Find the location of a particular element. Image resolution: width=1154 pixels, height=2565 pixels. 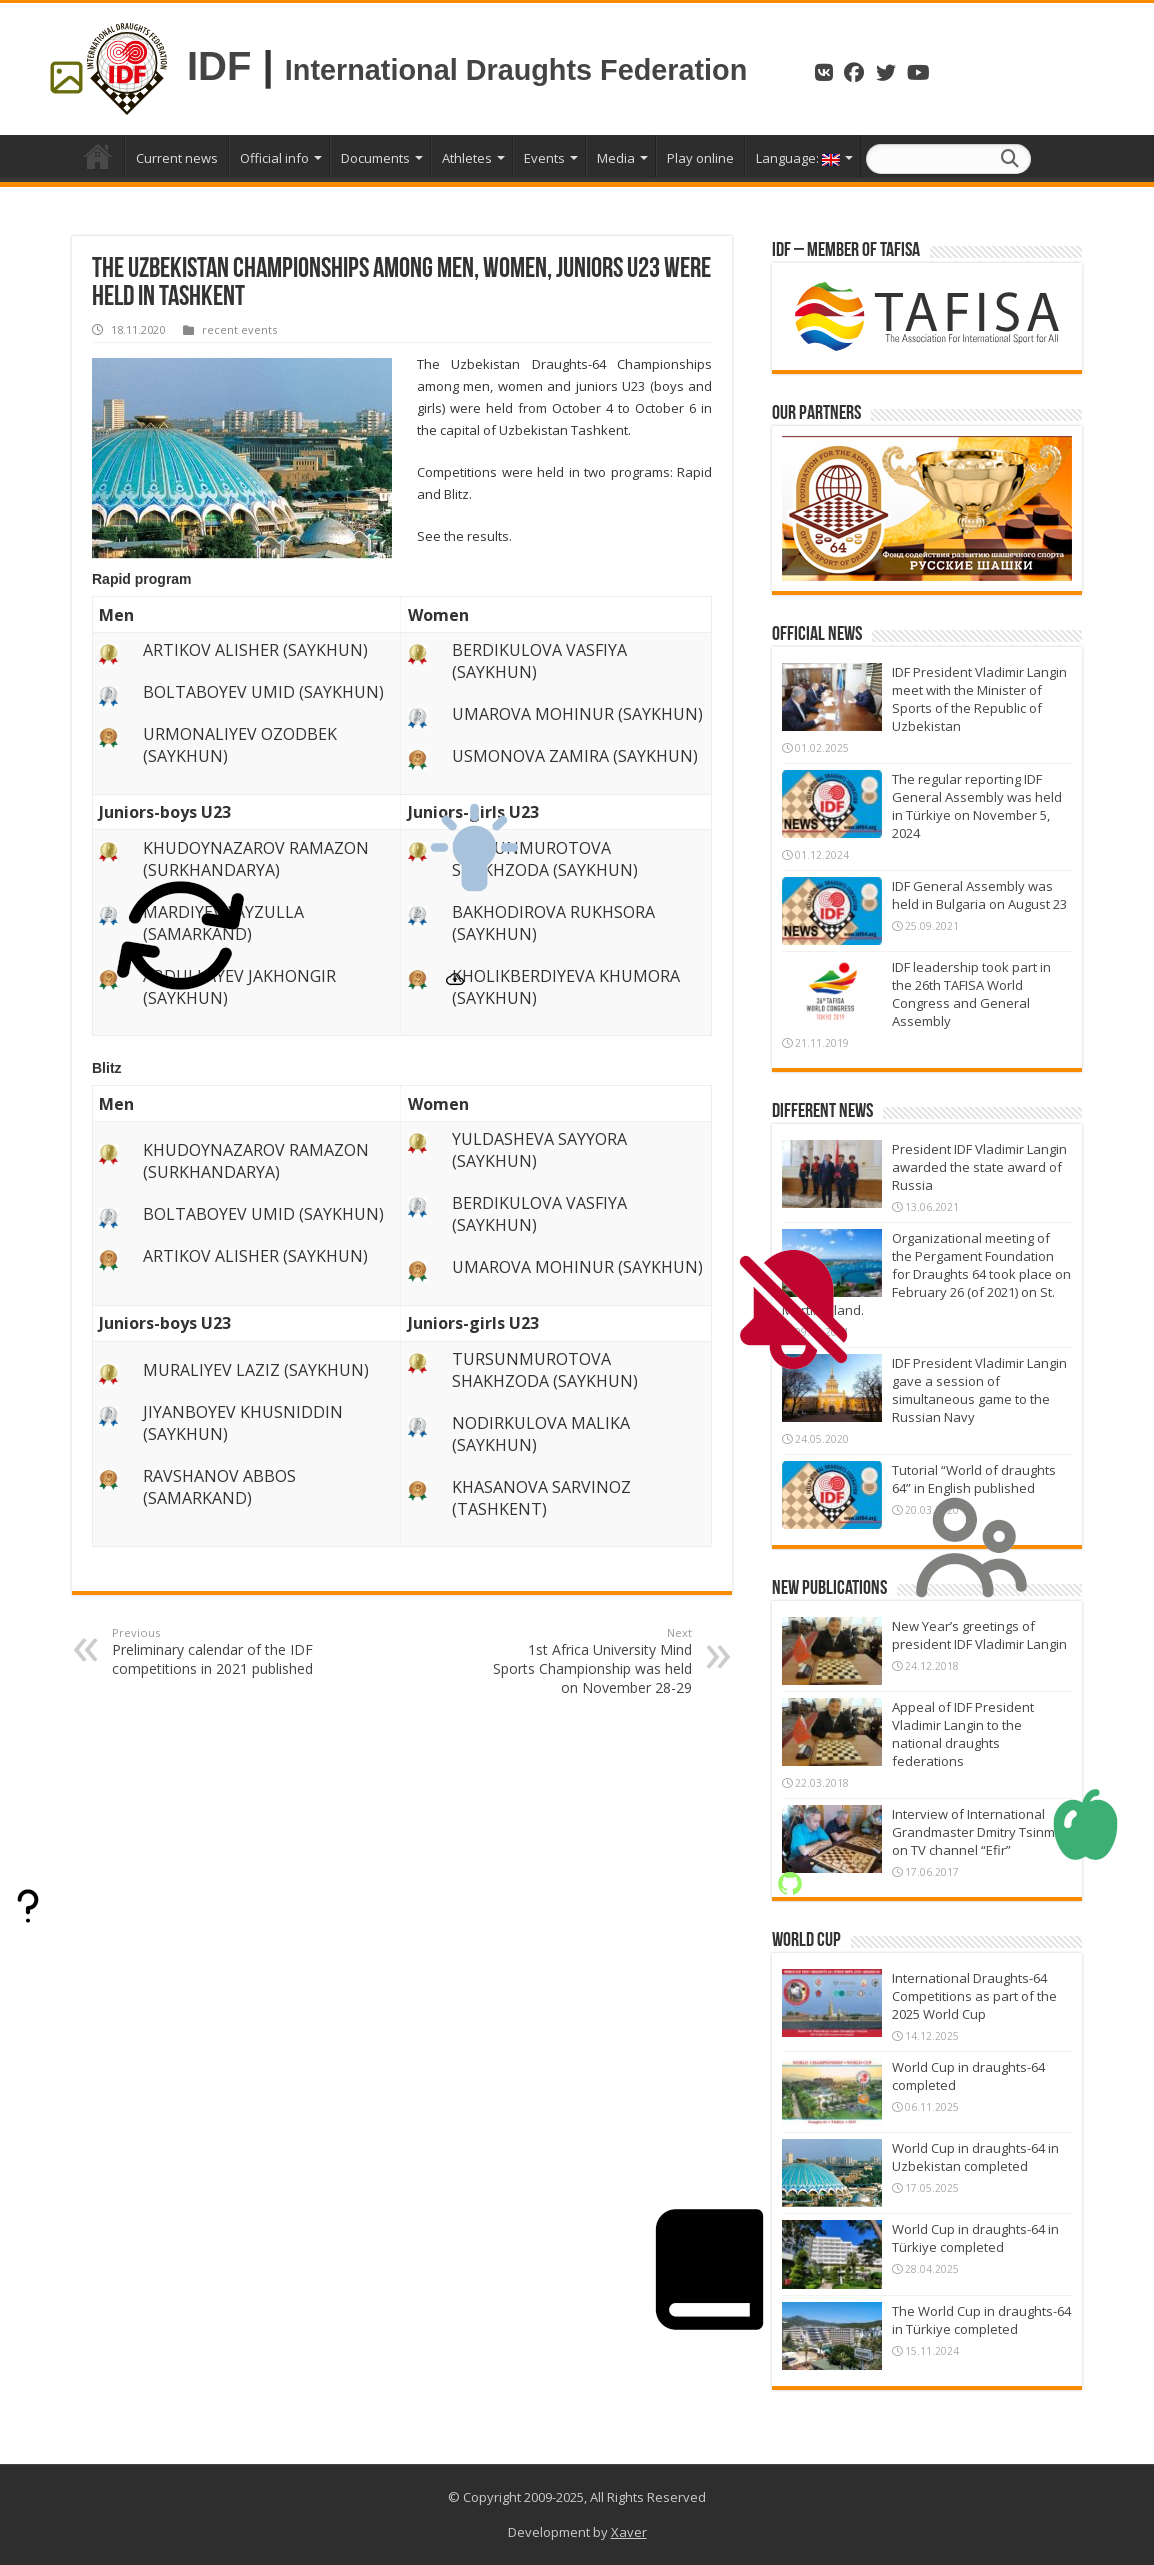

view image or photo is located at coordinates (66, 77).